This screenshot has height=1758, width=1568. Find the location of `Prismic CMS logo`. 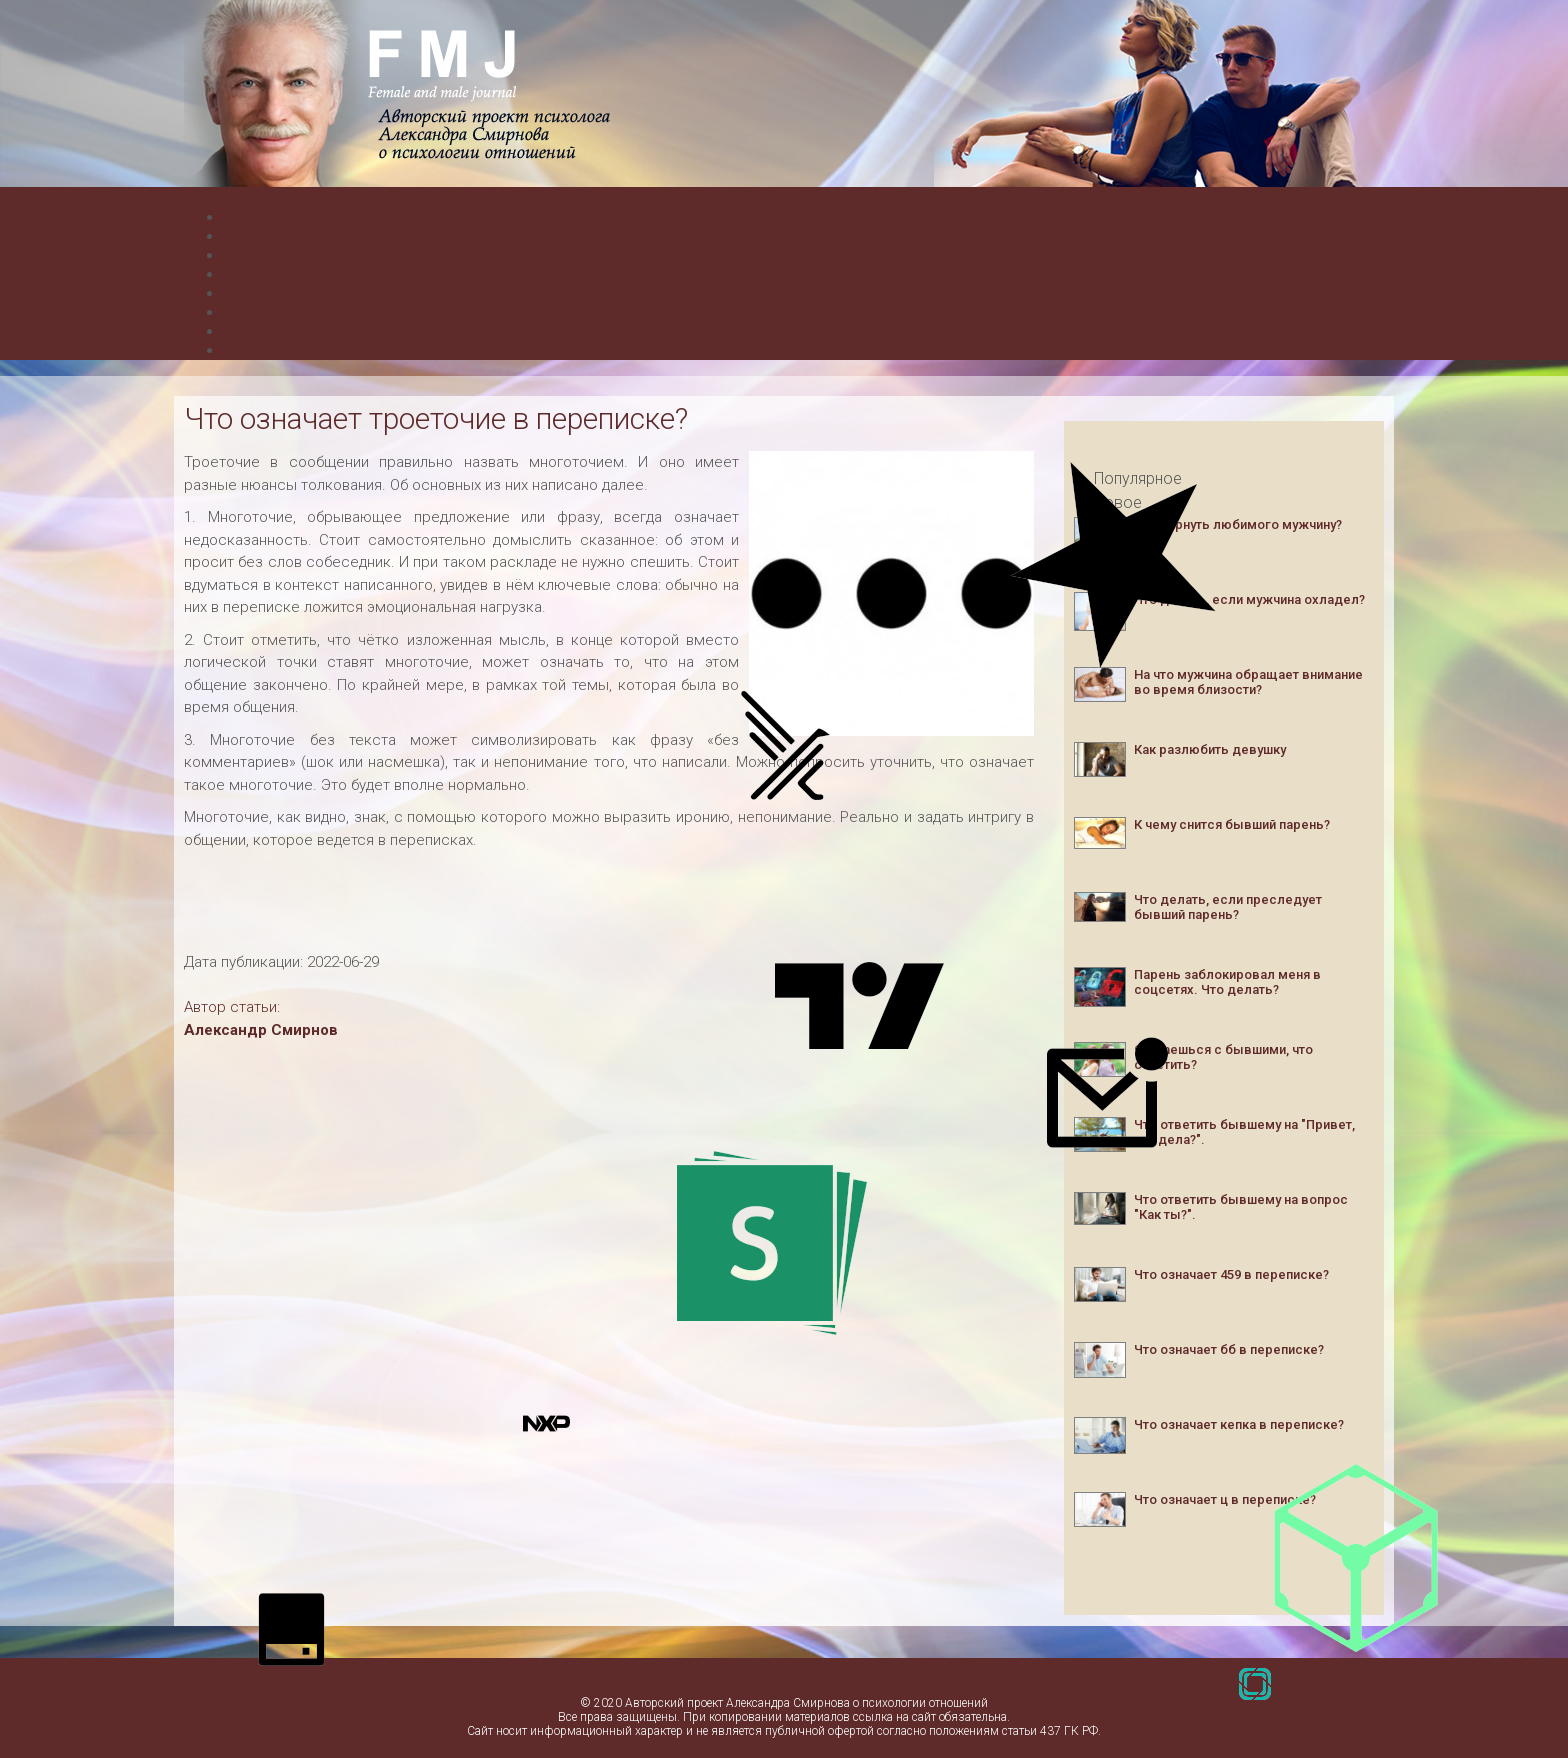

Prismic CMS logo is located at coordinates (1255, 1684).